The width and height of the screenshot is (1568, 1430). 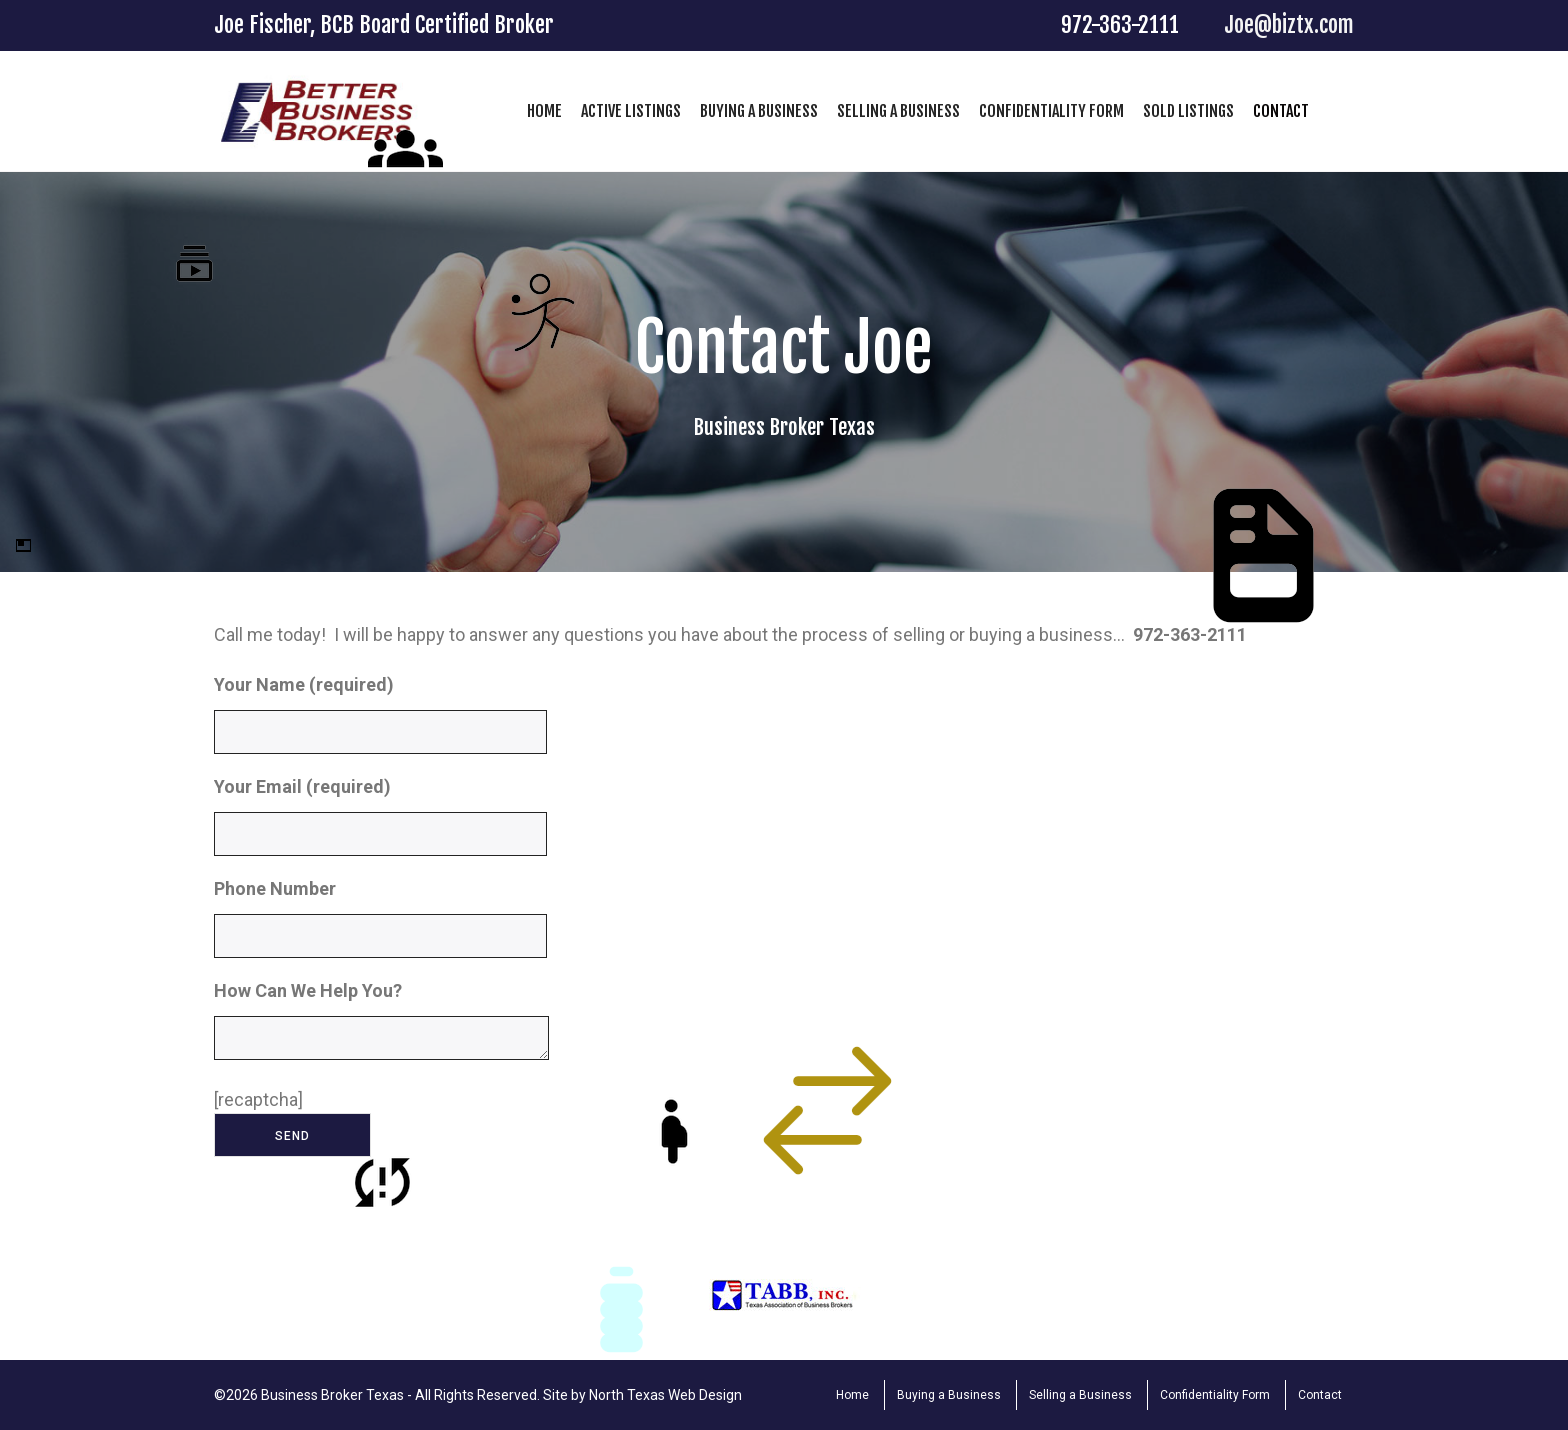 I want to click on view your subscriptions, so click(x=194, y=263).